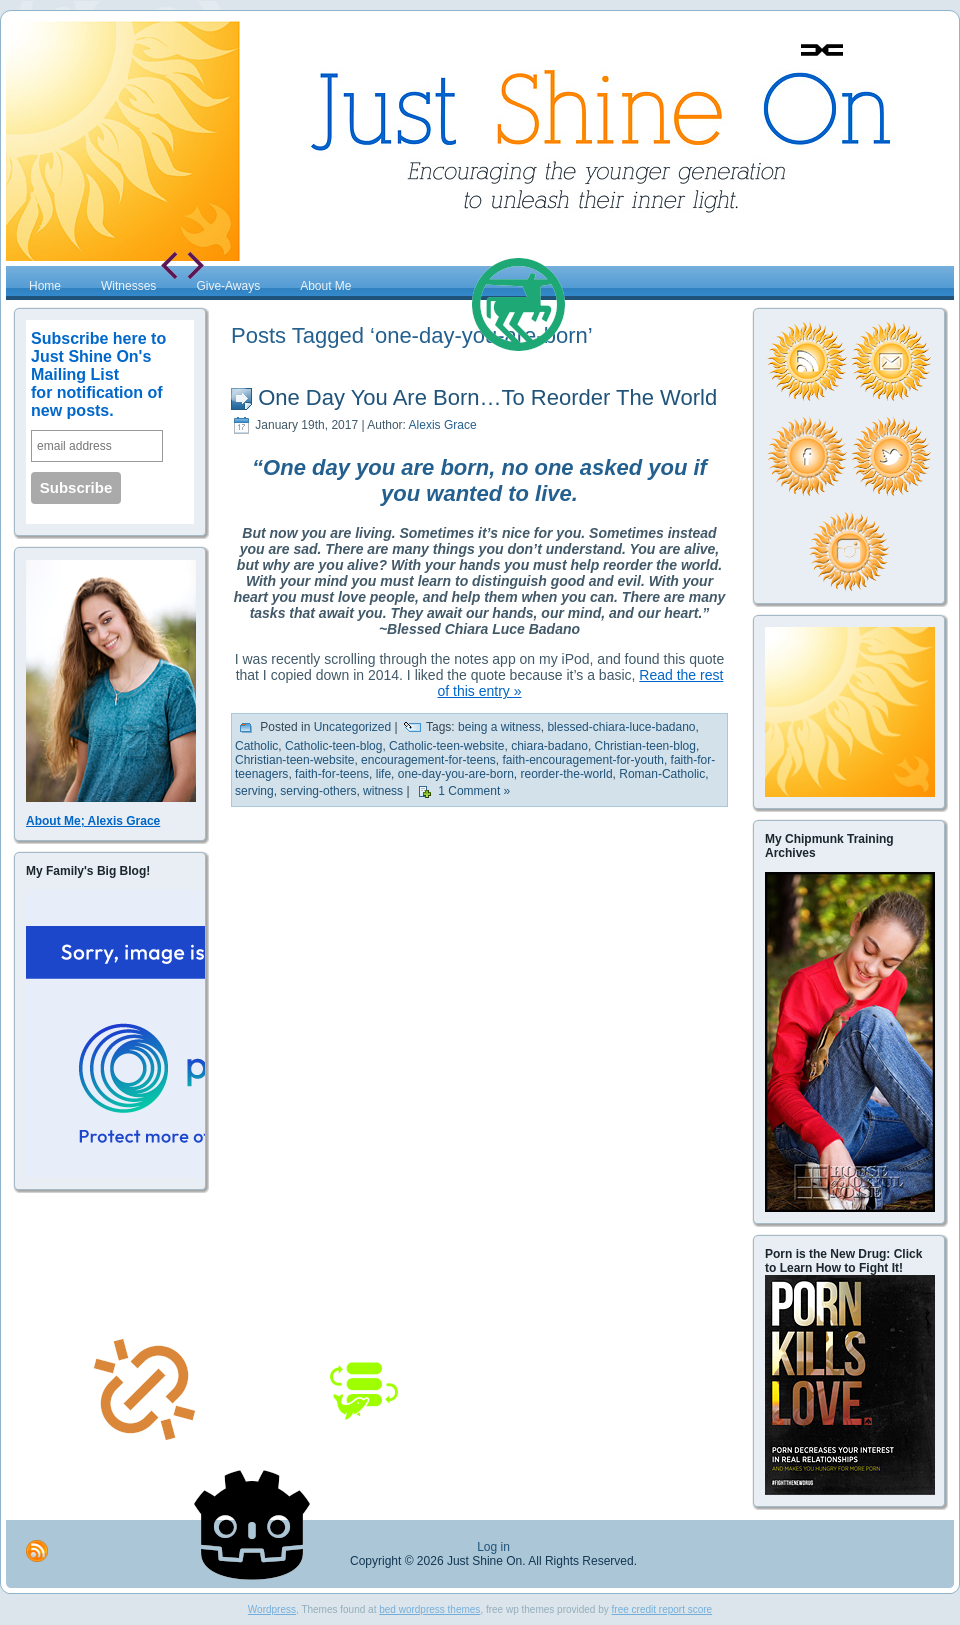  What do you see at coordinates (182, 265) in the screenshot?
I see `view or edit source code` at bounding box center [182, 265].